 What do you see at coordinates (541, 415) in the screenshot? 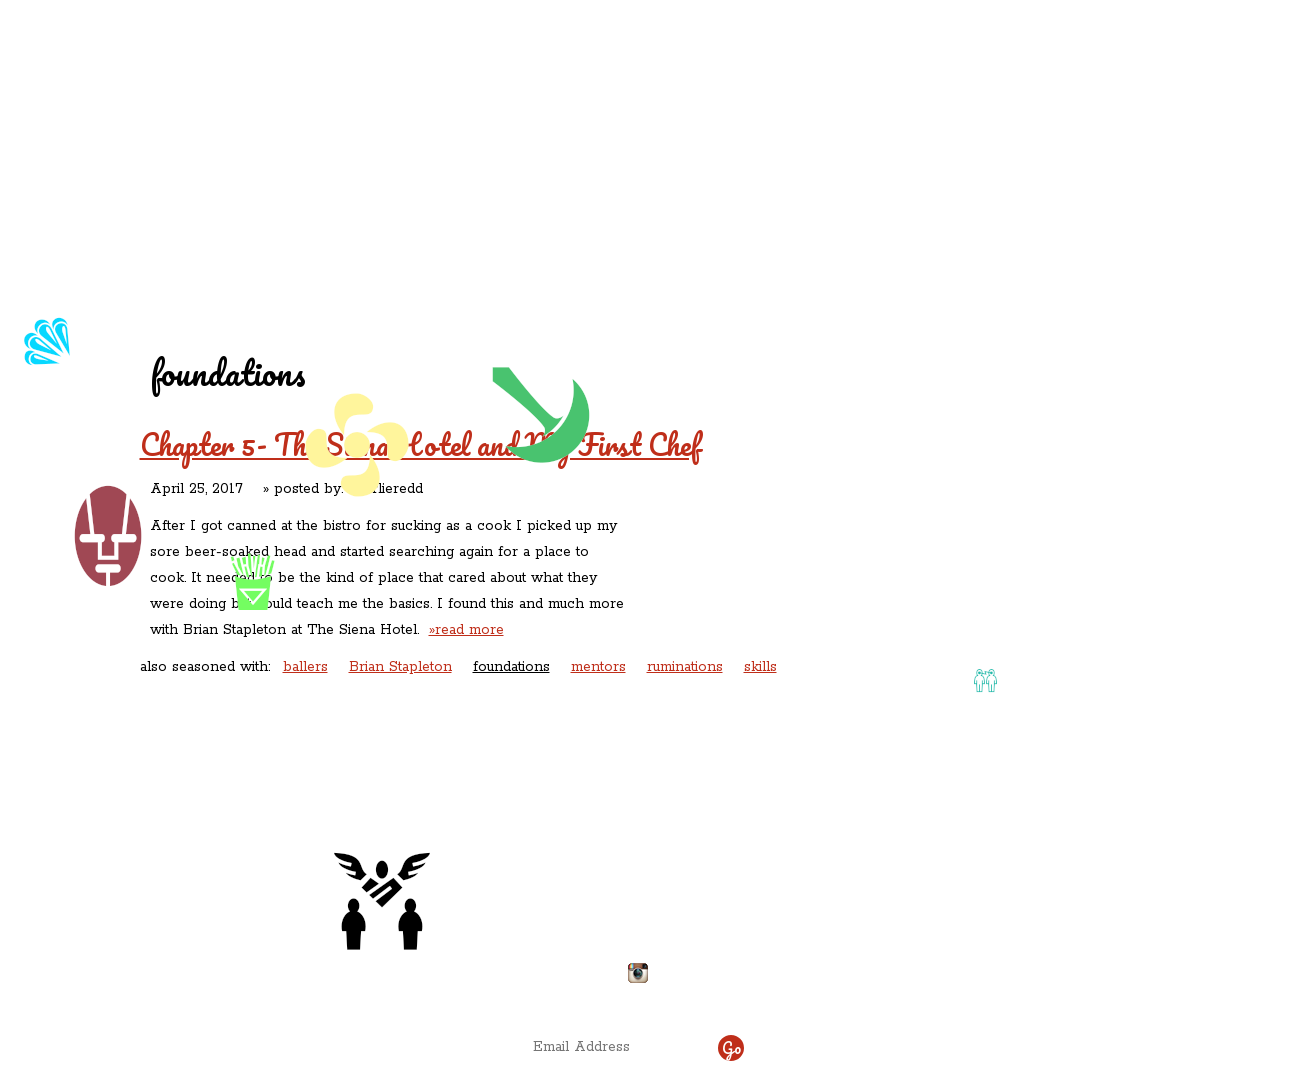
I see `select crescent blade weapon in game inventory` at bounding box center [541, 415].